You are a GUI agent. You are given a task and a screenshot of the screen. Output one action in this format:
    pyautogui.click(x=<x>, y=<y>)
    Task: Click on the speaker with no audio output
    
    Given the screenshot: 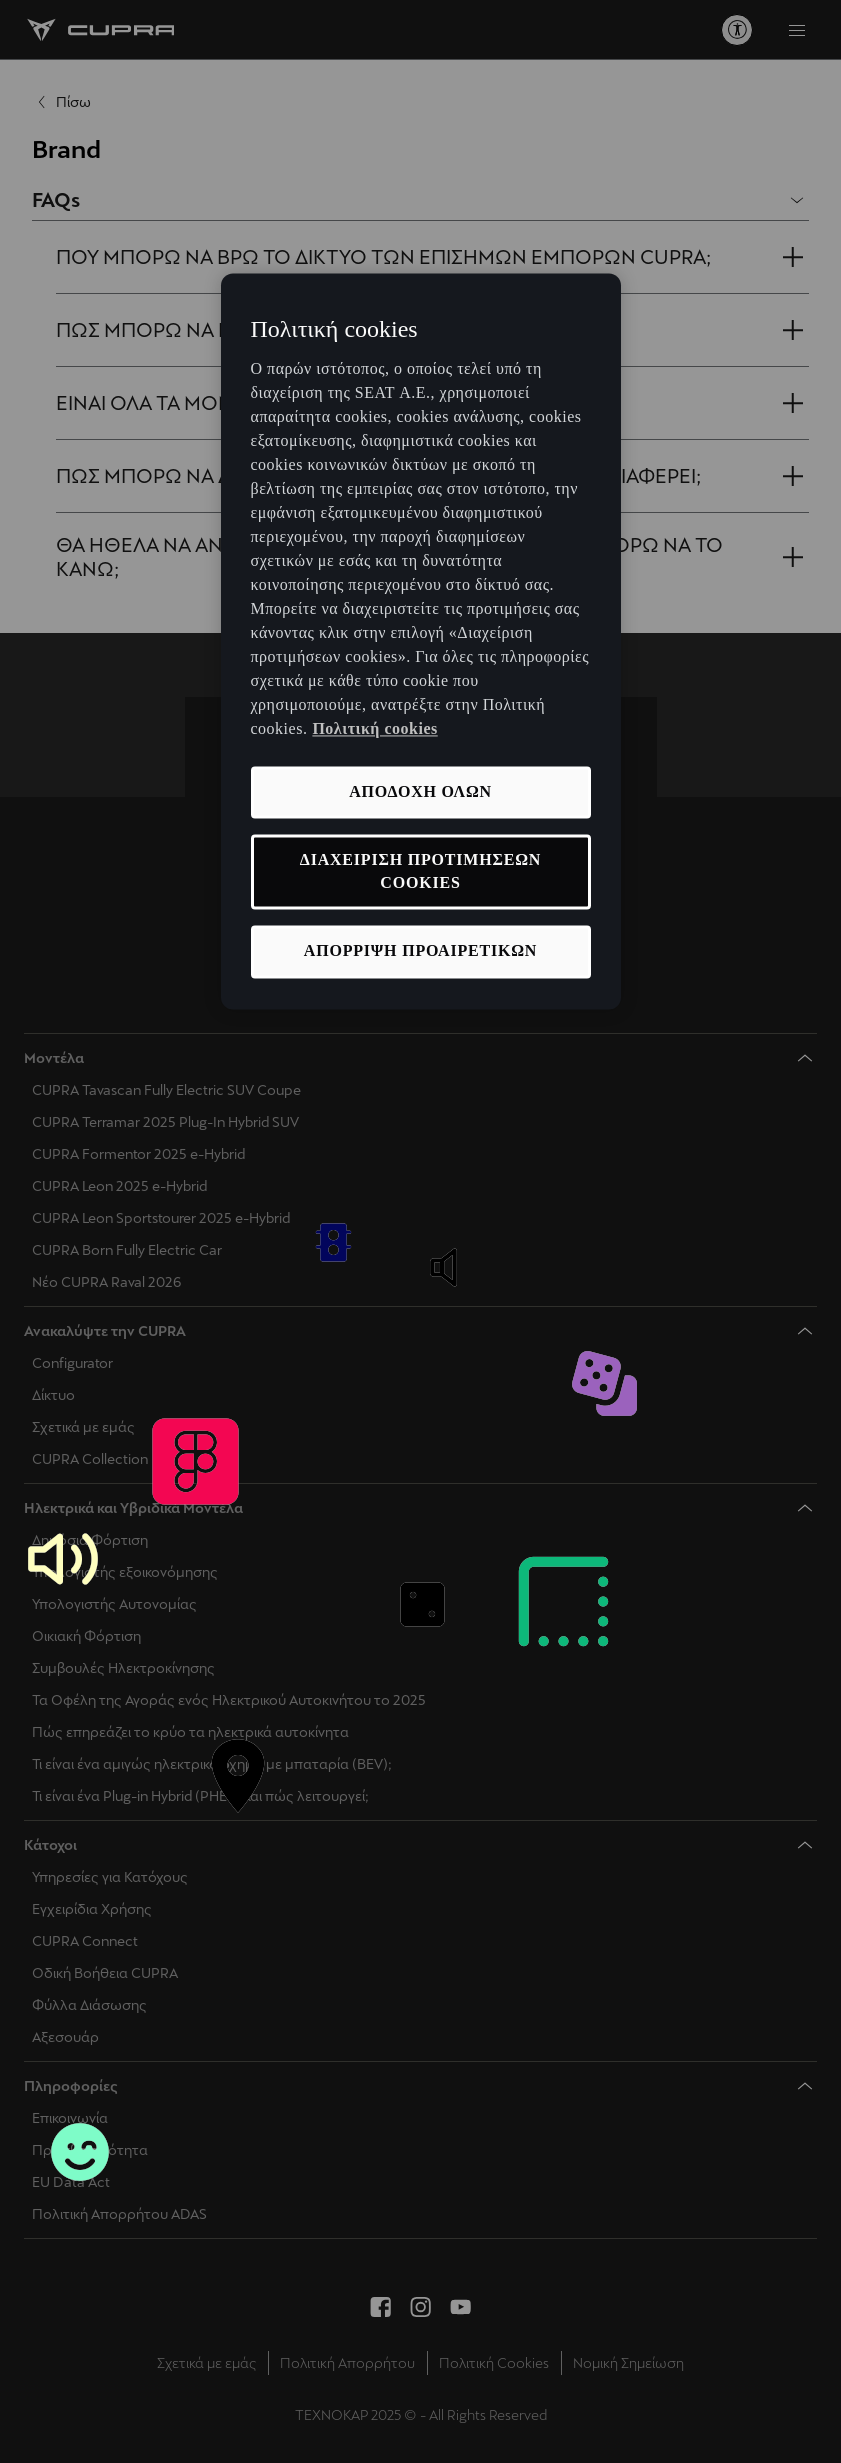 What is the action you would take?
    pyautogui.click(x=450, y=1267)
    